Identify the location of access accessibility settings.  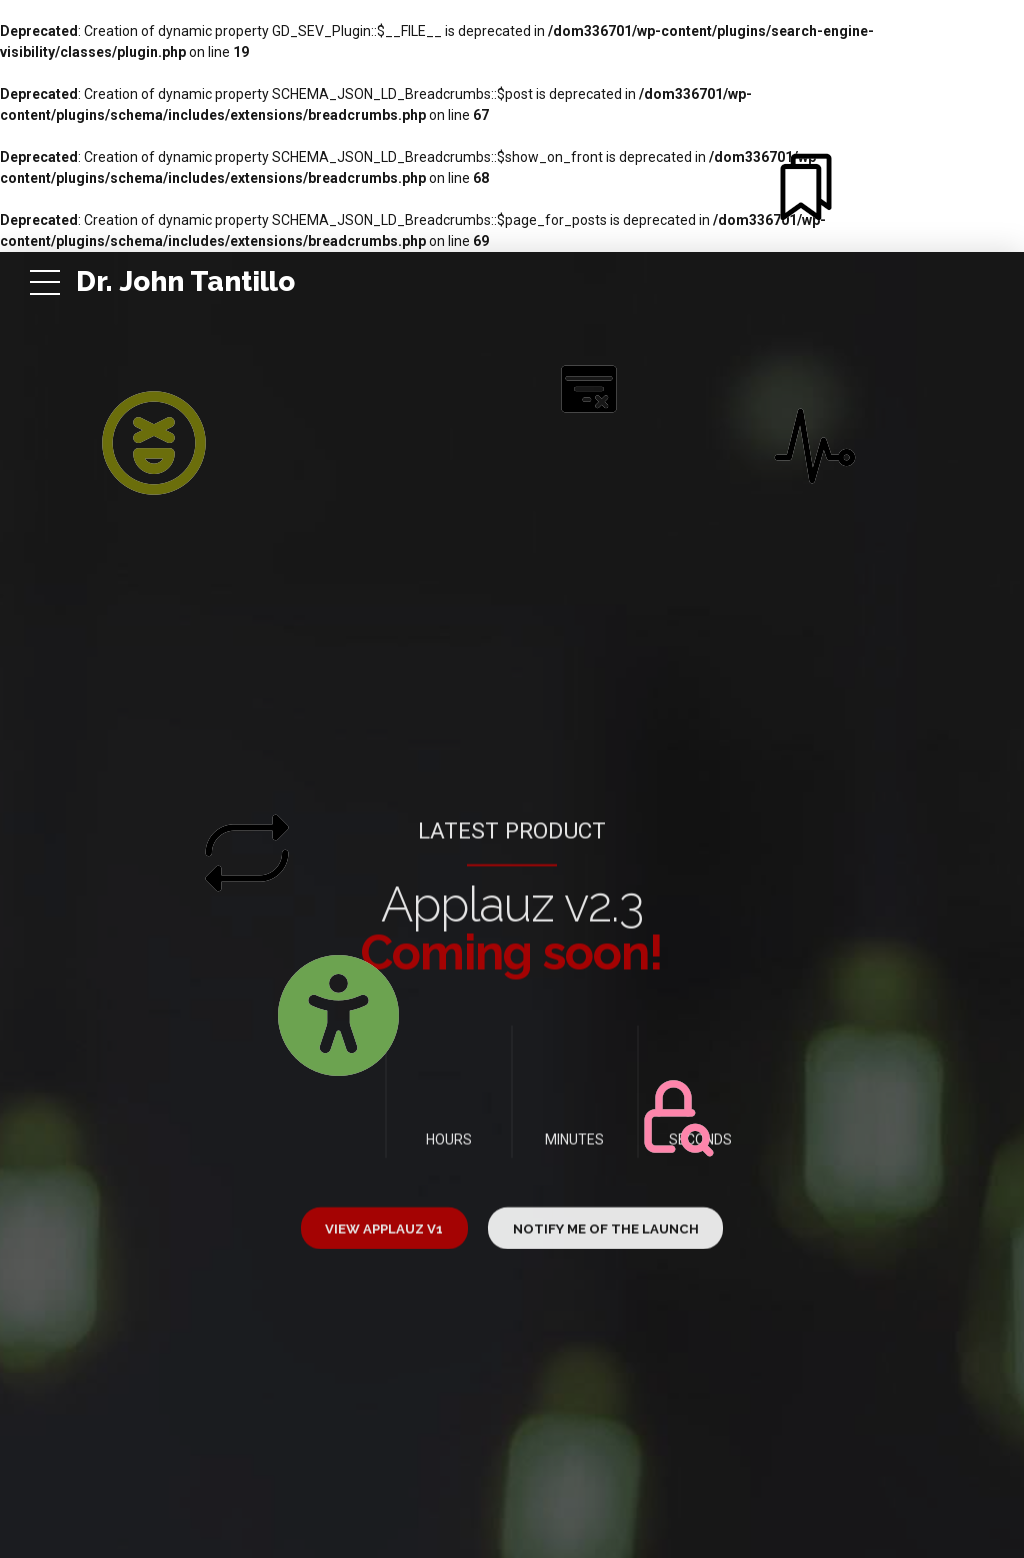
(338, 1015).